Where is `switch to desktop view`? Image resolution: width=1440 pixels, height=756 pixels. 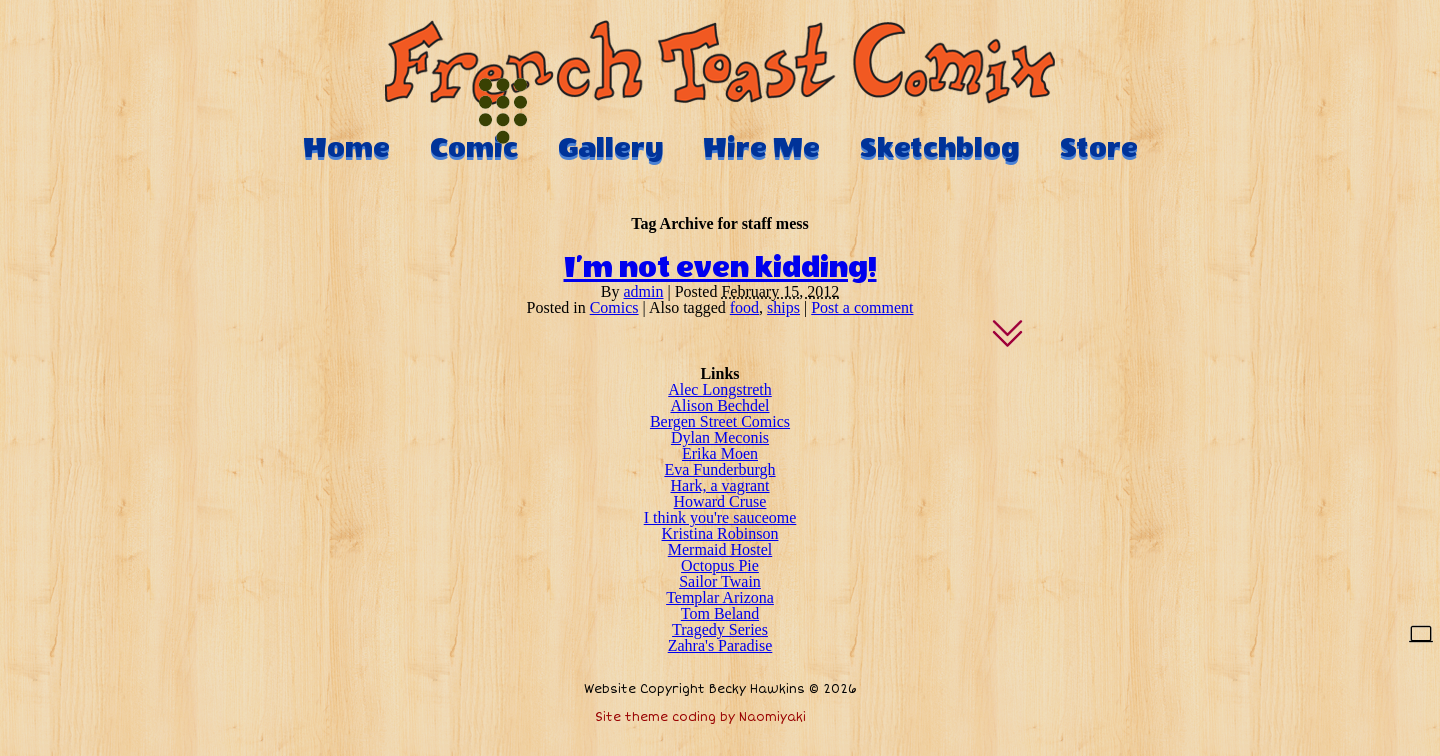 switch to desktop view is located at coordinates (1421, 634).